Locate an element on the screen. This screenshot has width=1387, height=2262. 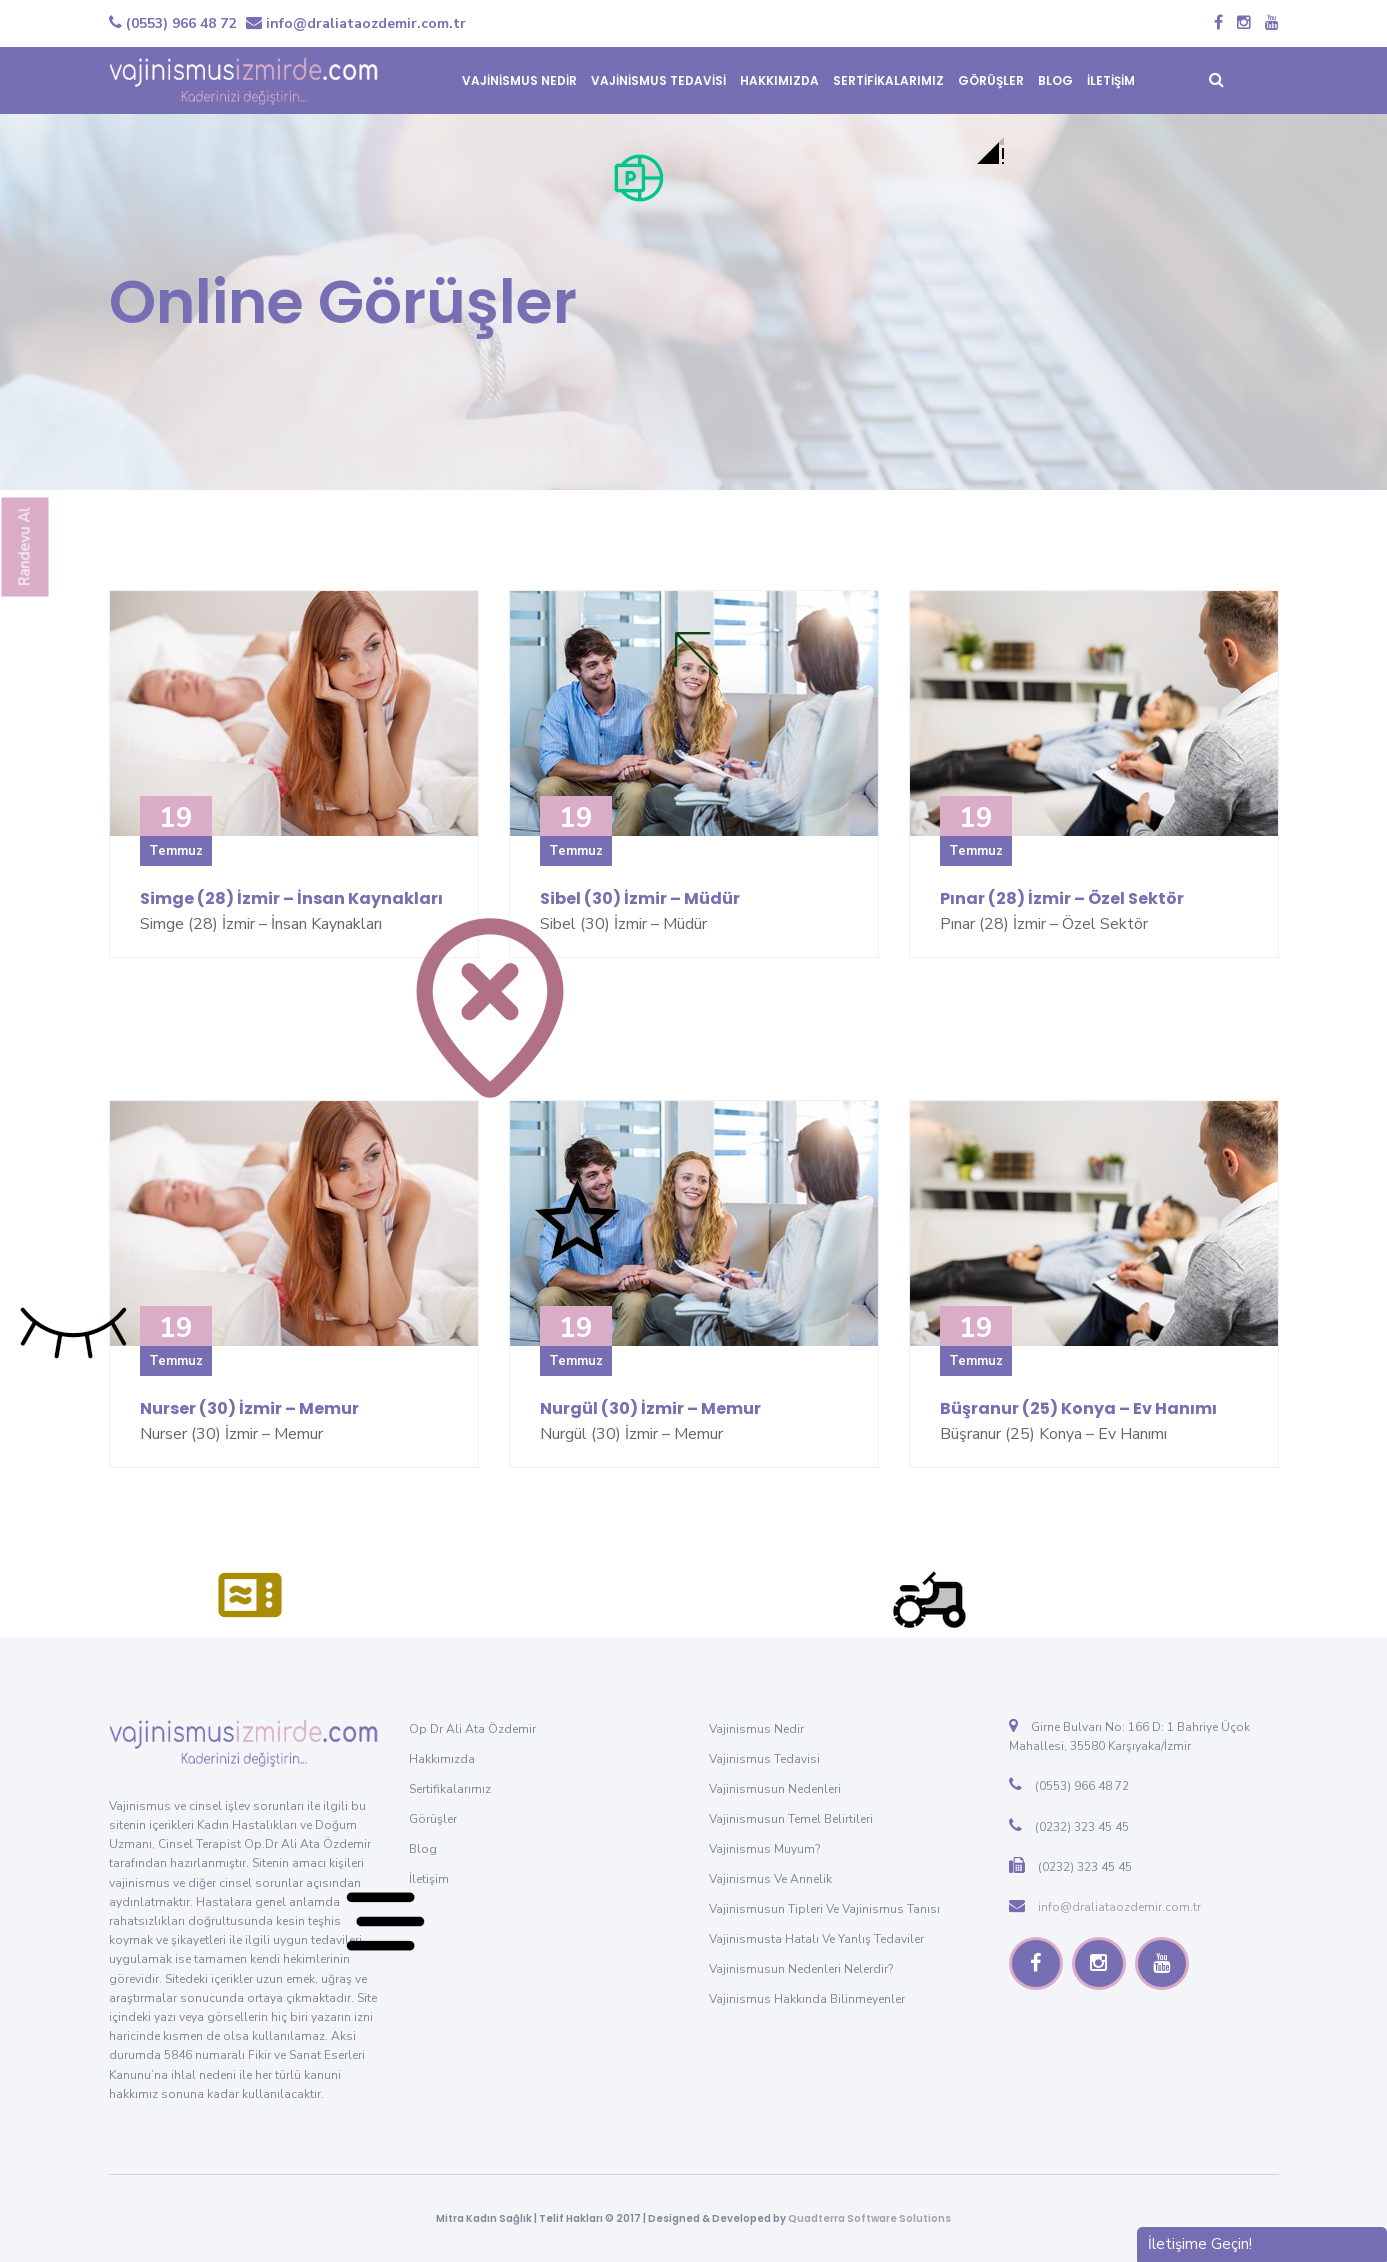
open microsoft powerpoint is located at coordinates (638, 178).